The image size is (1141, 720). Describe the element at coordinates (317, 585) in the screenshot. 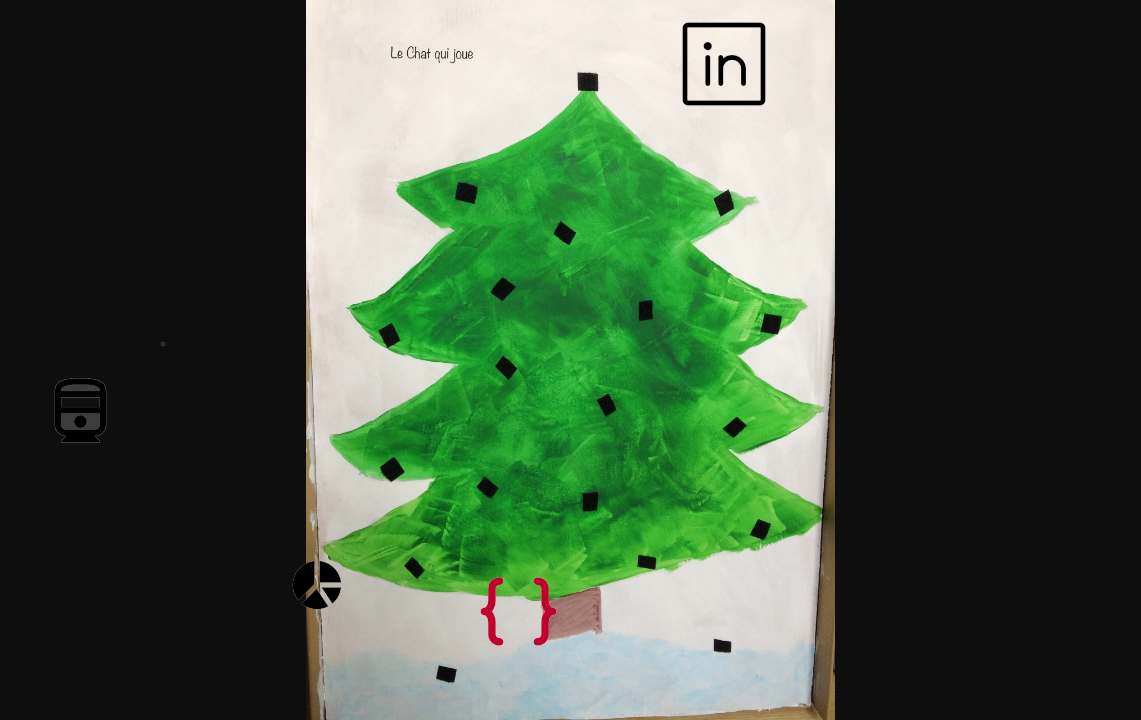

I see `view pie chart analytics` at that location.